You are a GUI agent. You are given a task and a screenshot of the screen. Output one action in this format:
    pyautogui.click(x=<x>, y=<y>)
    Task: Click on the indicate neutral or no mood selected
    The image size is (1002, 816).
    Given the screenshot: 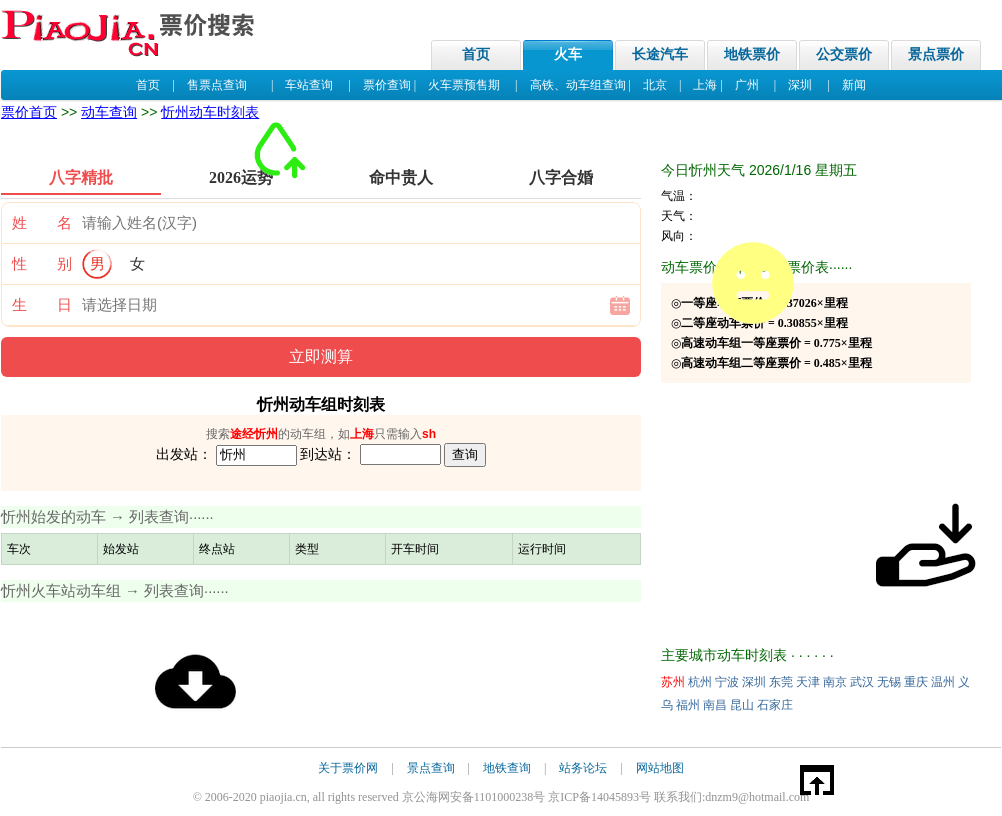 What is the action you would take?
    pyautogui.click(x=753, y=283)
    